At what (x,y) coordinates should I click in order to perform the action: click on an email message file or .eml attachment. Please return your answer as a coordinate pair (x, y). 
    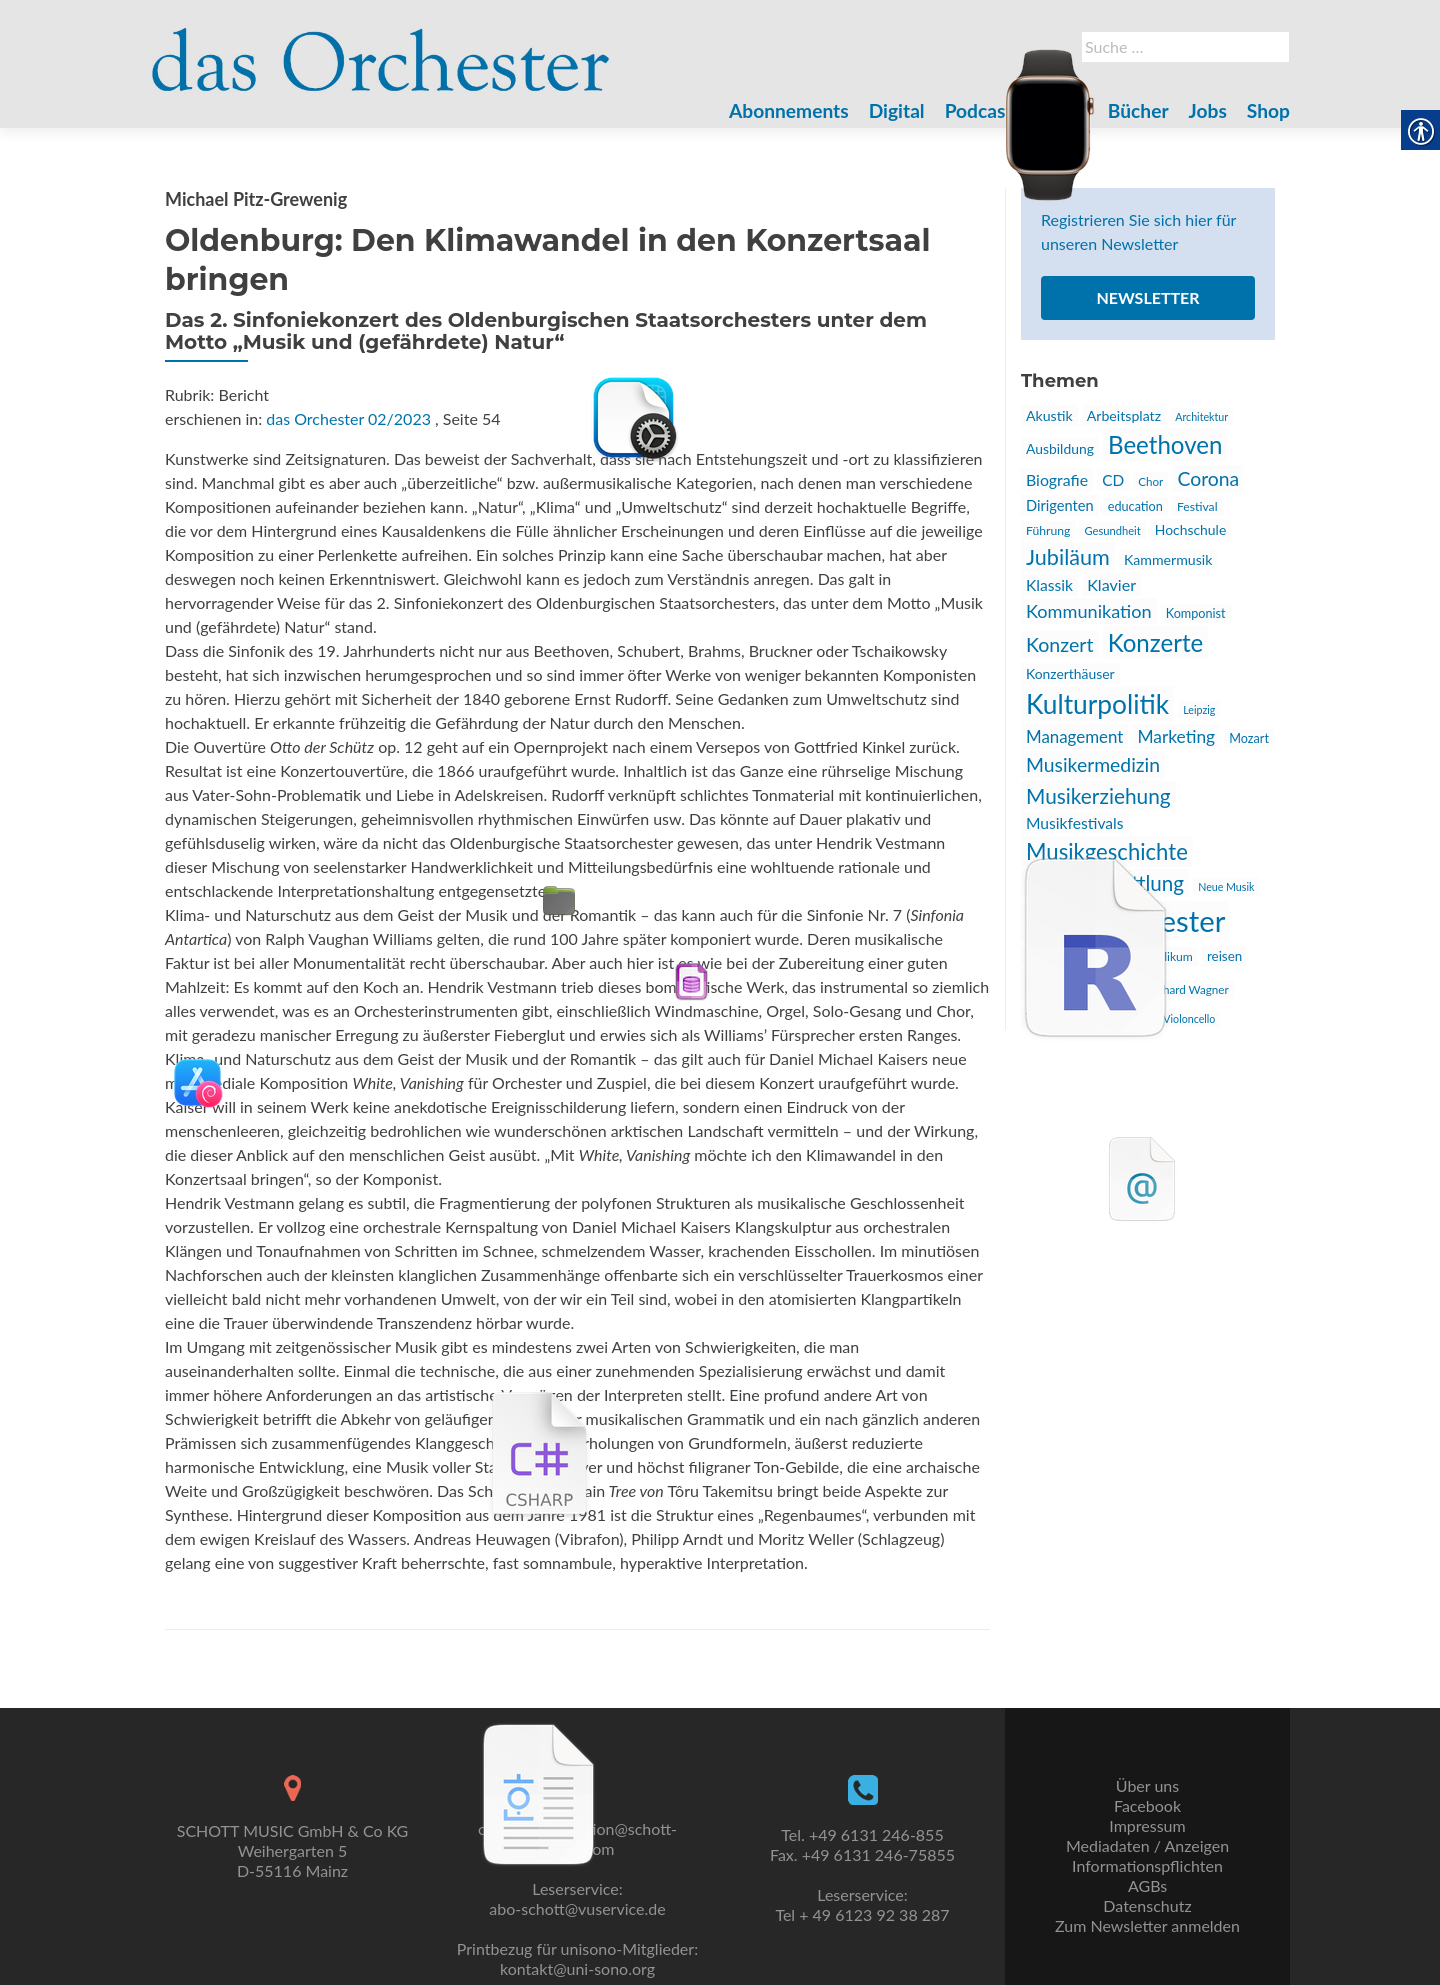
    Looking at the image, I should click on (1142, 1179).